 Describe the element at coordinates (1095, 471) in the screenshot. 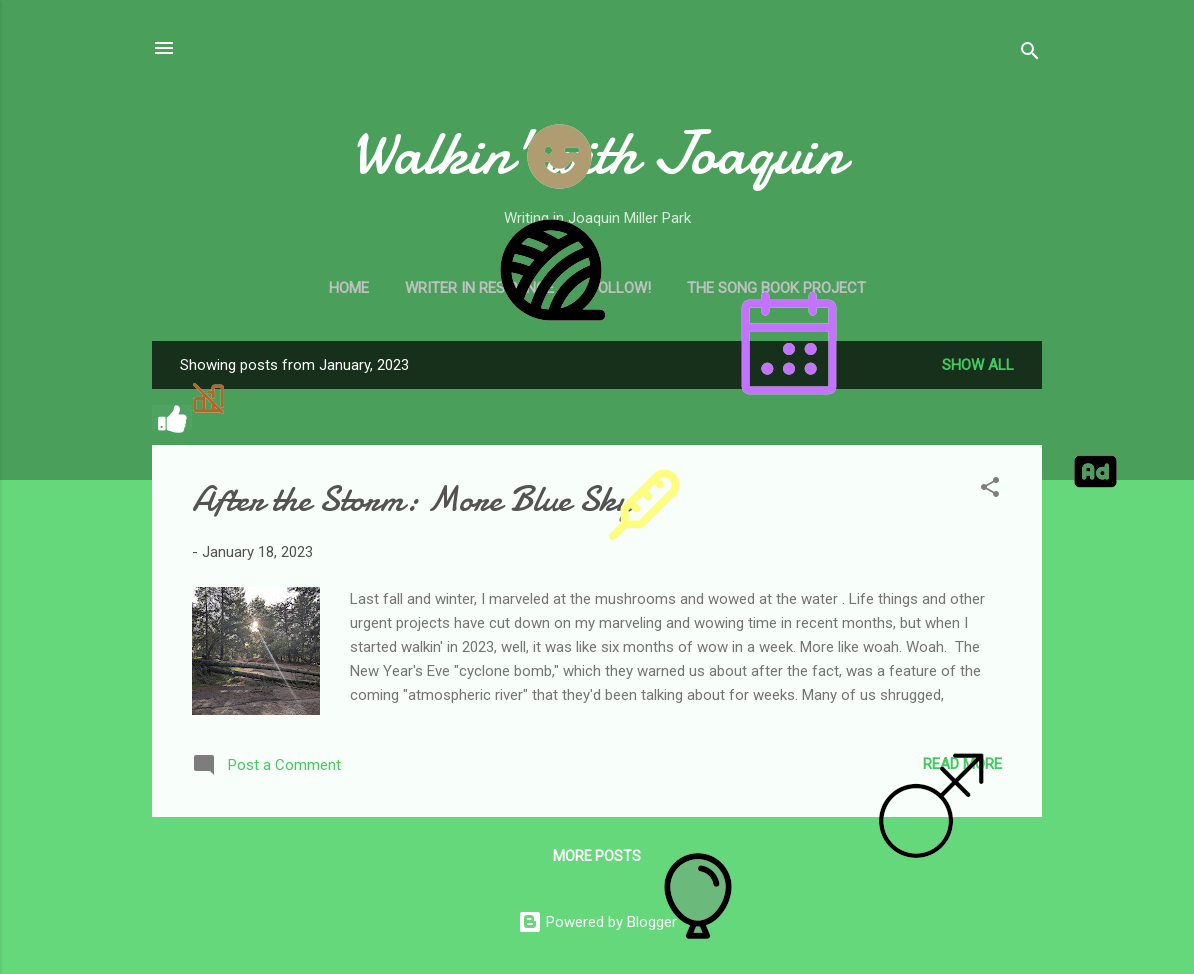

I see `indicates an advertisement or sponsored content` at that location.